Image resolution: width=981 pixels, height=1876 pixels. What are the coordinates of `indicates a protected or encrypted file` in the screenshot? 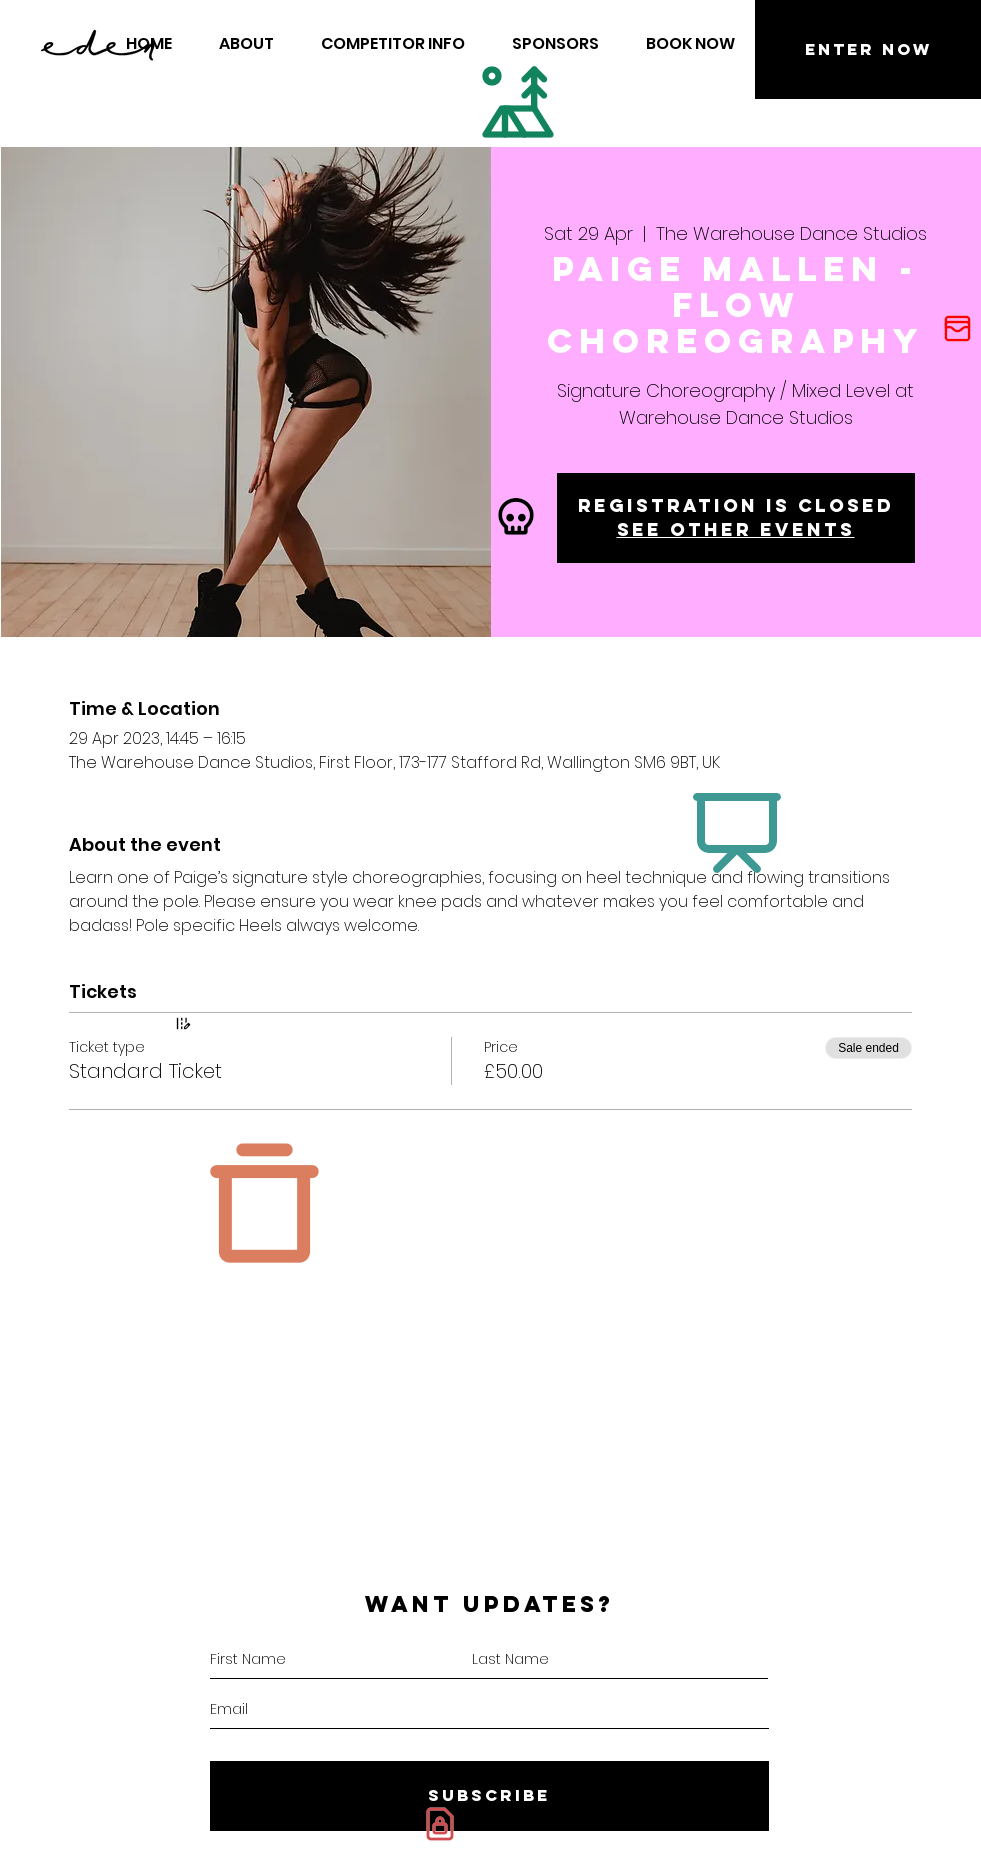 It's located at (440, 1824).